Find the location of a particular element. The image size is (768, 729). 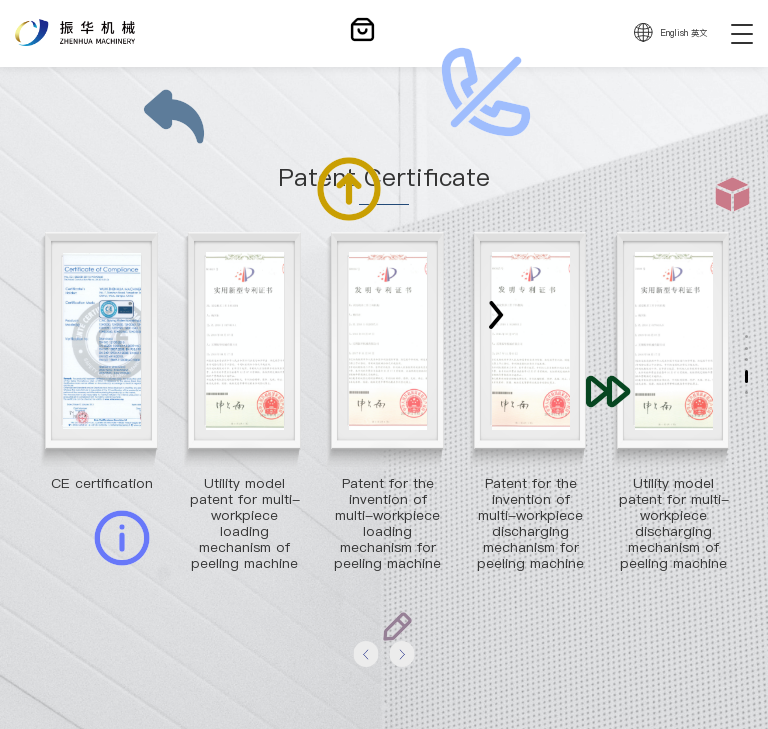

scroll to top of page is located at coordinates (349, 189).